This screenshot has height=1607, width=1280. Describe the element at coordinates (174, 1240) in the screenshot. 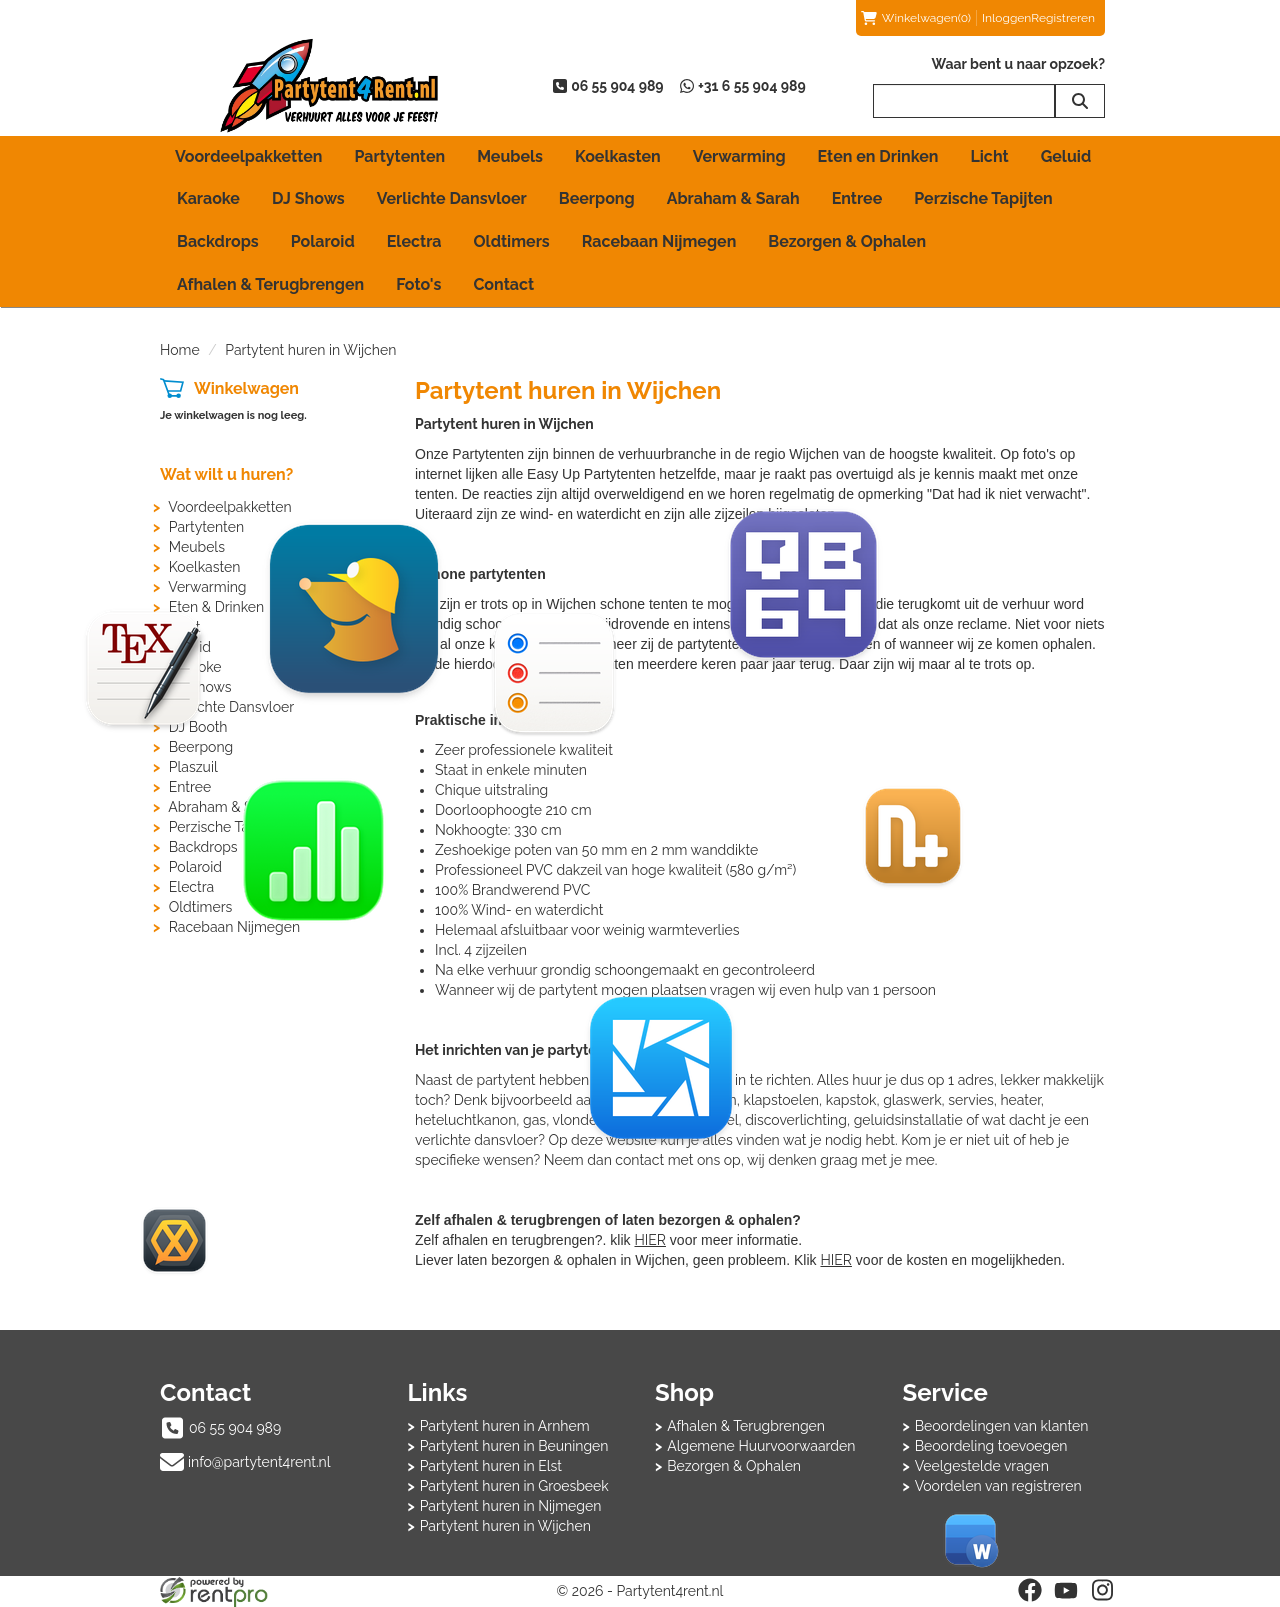

I see `open hexchat irc client` at that location.